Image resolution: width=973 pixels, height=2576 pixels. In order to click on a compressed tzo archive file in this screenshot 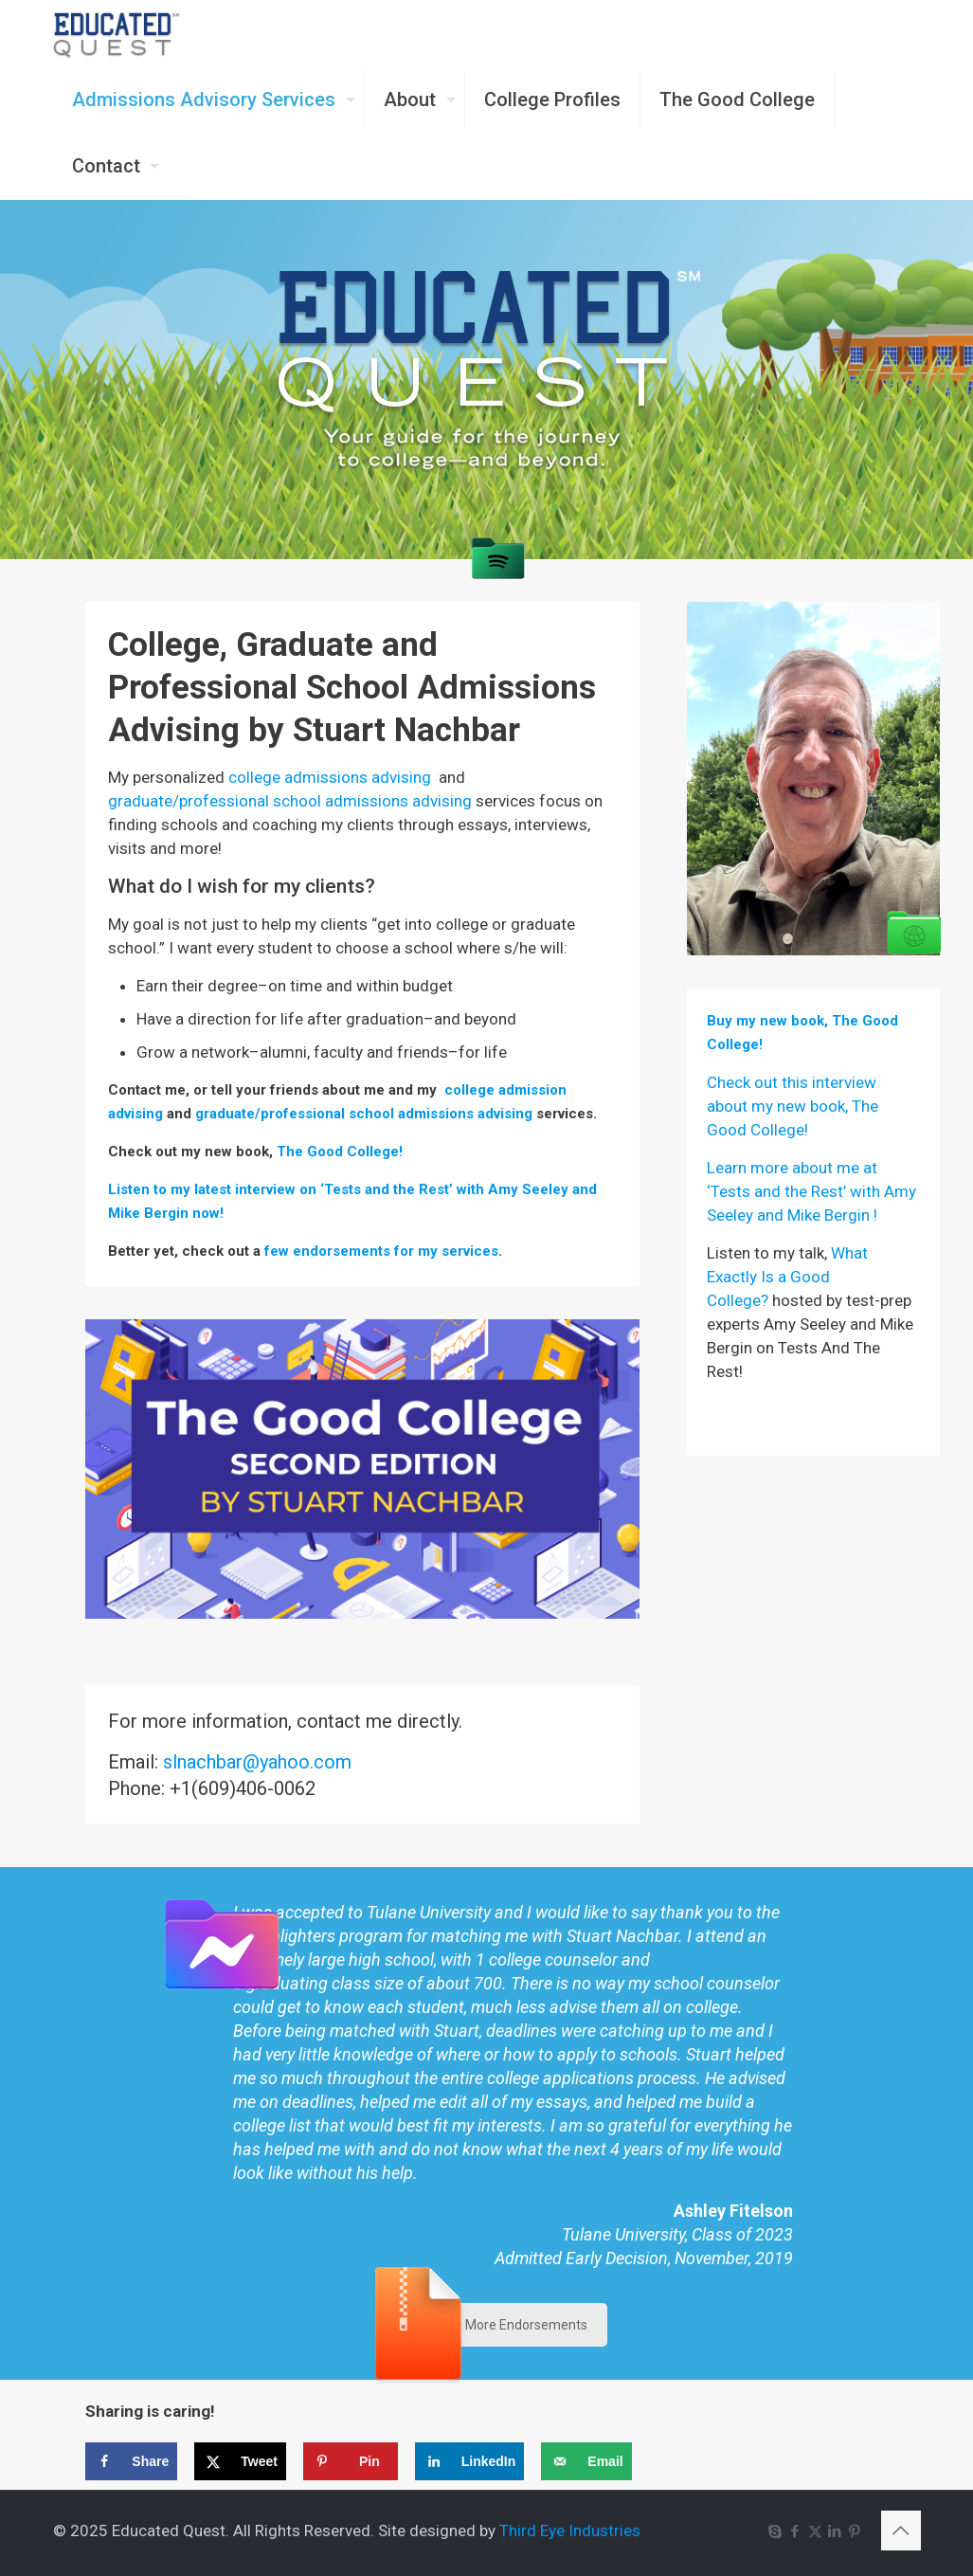, I will do `click(418, 2325)`.